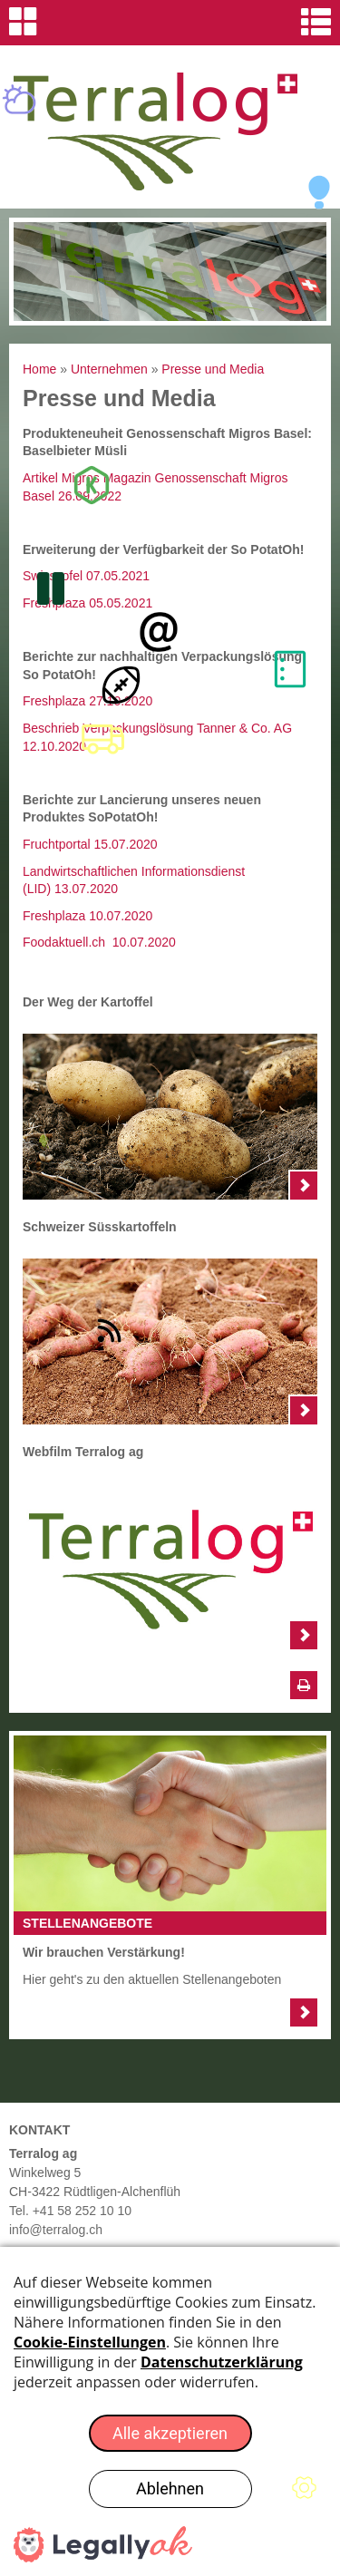 The height and width of the screenshot is (2576, 340). Describe the element at coordinates (290, 669) in the screenshot. I see `view screenplay or script documents` at that location.